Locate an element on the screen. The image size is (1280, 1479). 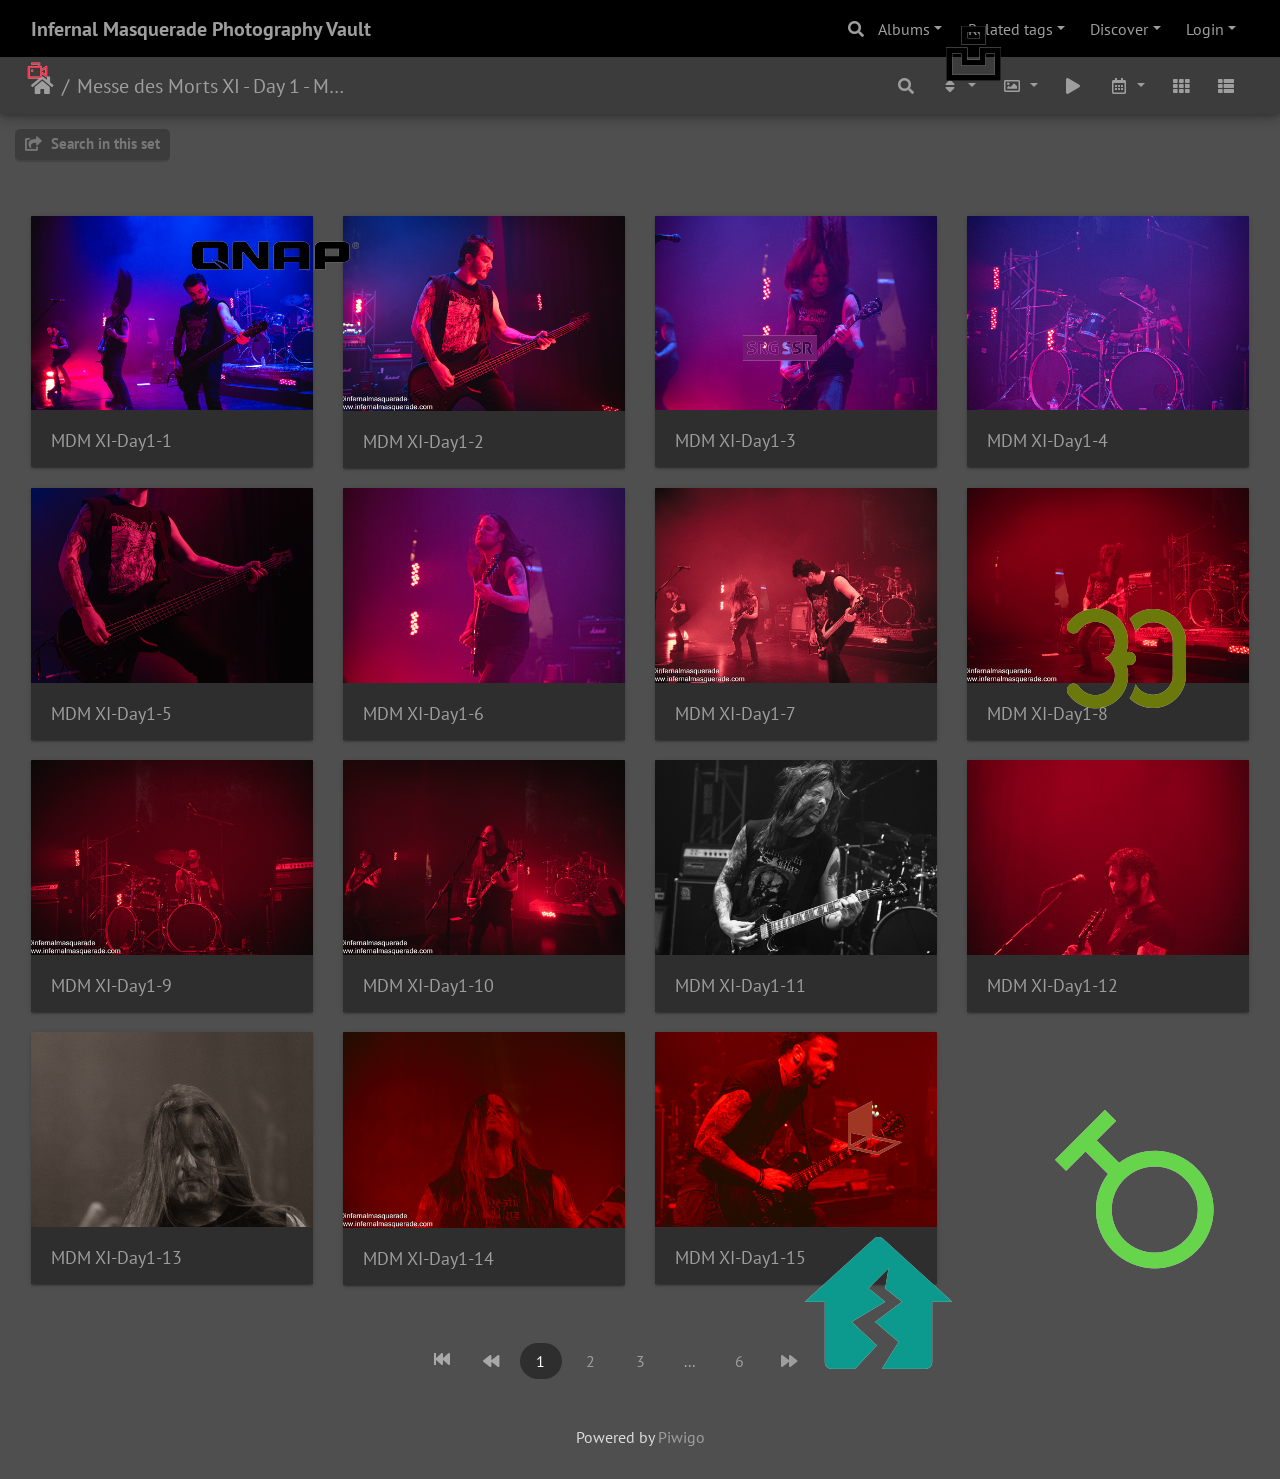
indicates transgender or travesti gender identity is located at coordinates (1143, 1190).